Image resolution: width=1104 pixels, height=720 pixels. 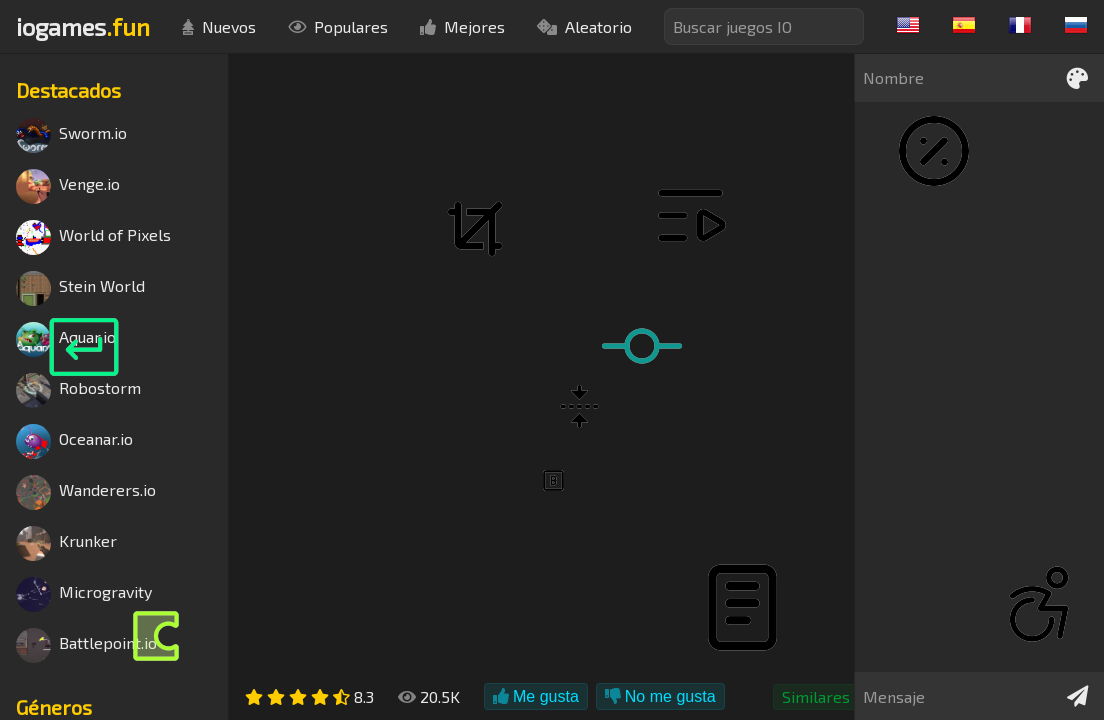 What do you see at coordinates (475, 229) in the screenshot?
I see `crop an image` at bounding box center [475, 229].